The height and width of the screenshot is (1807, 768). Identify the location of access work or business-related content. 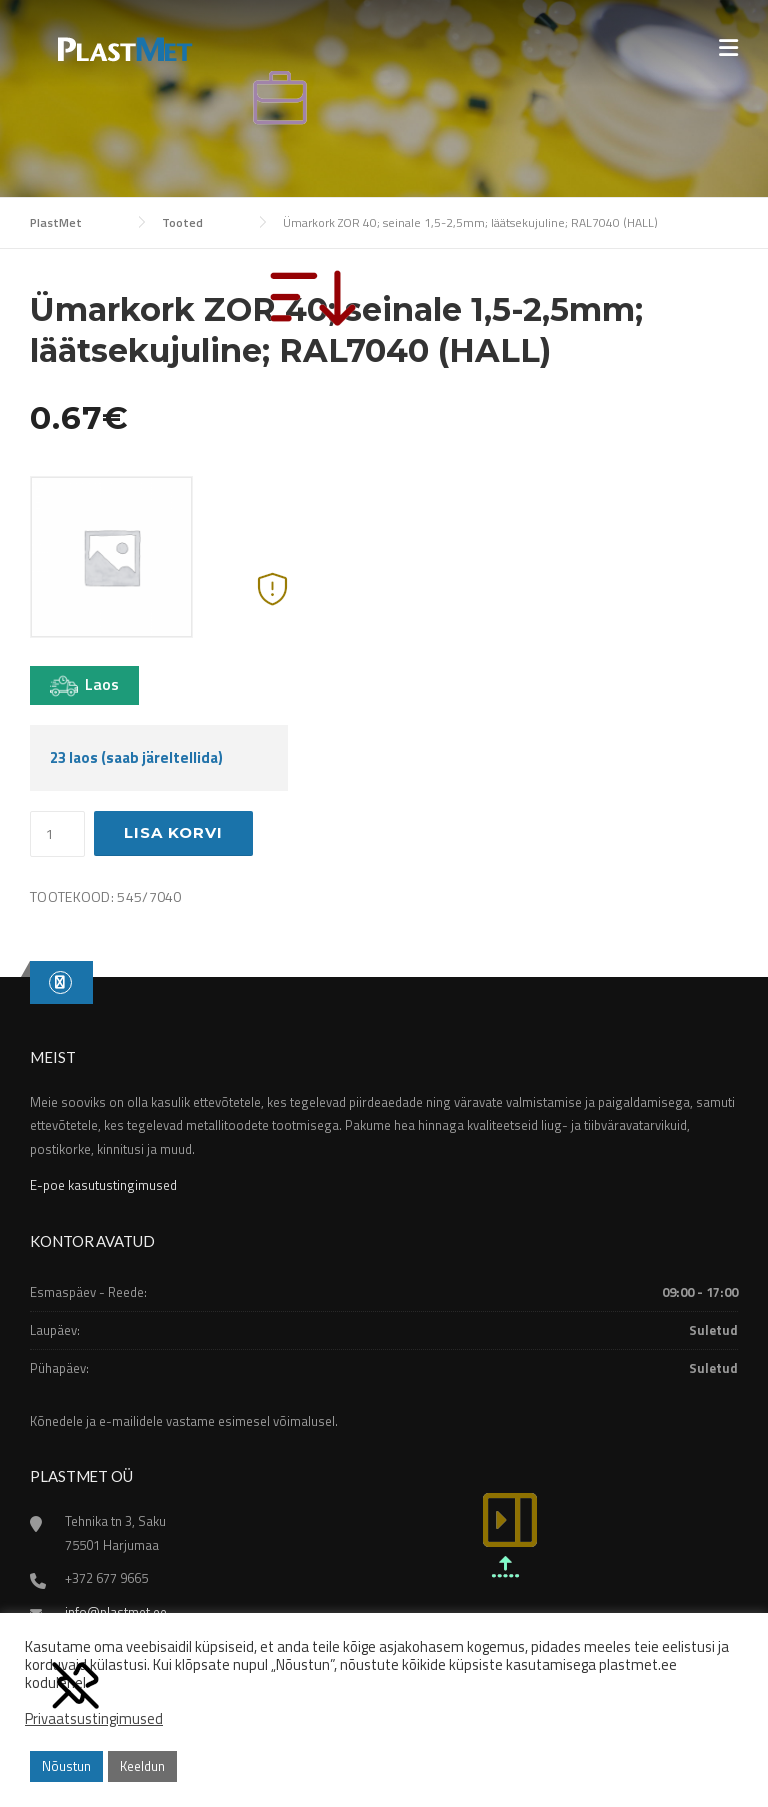
(280, 100).